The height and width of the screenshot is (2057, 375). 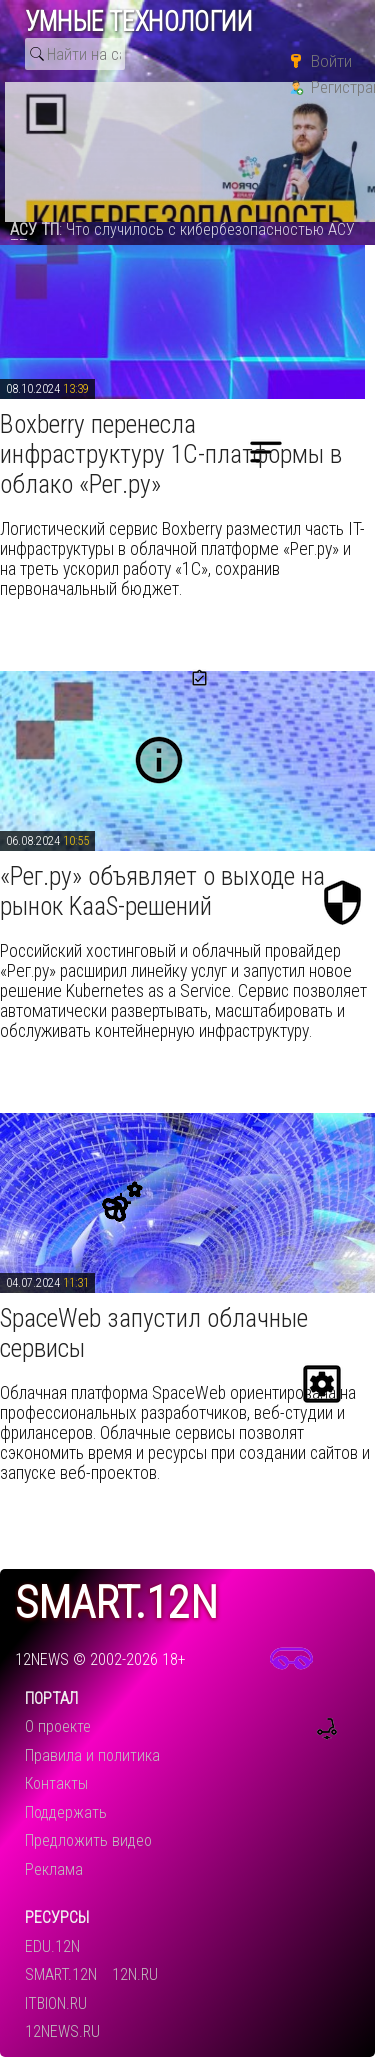 I want to click on view more information about this item, so click(x=159, y=760).